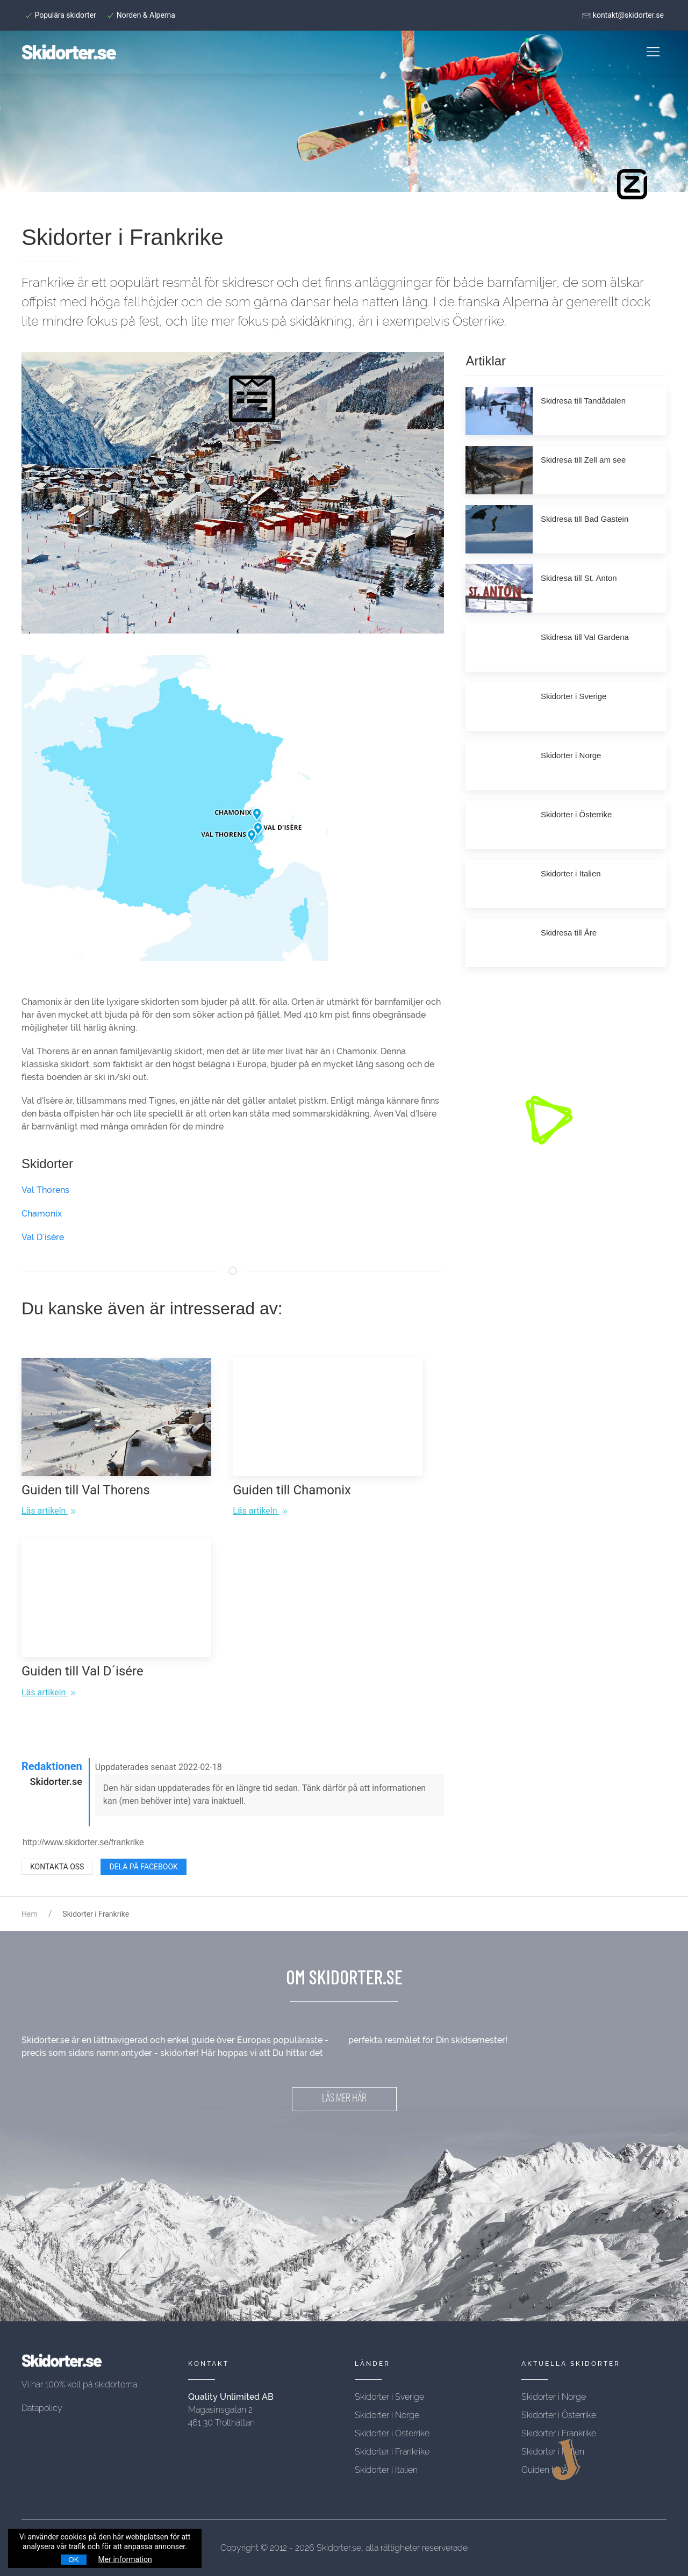 Image resolution: width=688 pixels, height=2576 pixels. I want to click on WPForms plugin logo, so click(252, 399).